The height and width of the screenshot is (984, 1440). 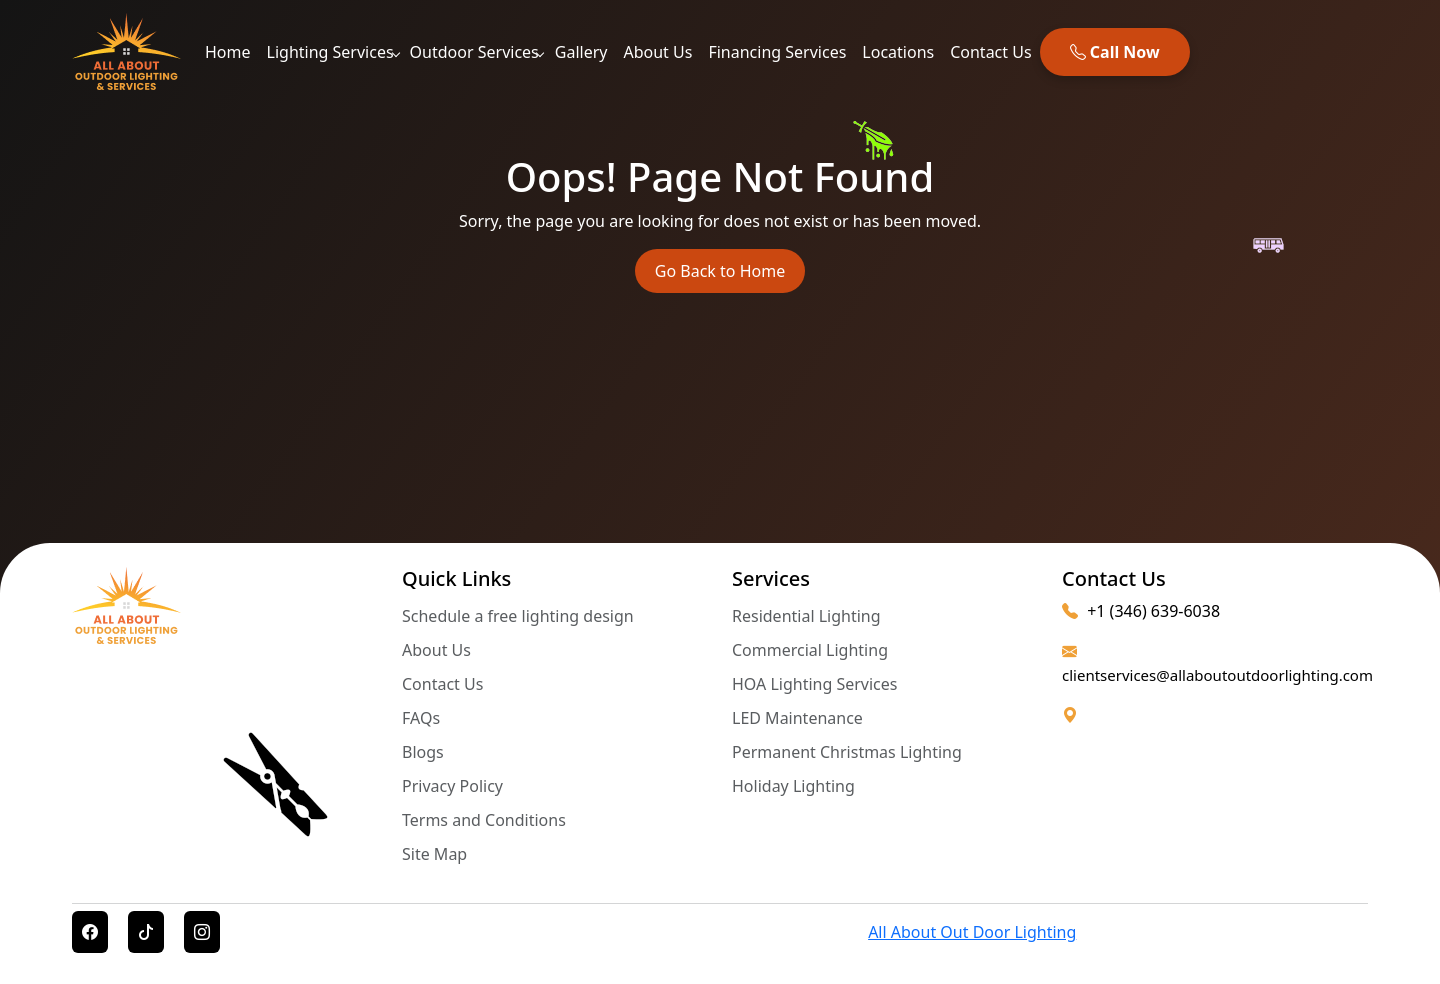 I want to click on view public transit options, so click(x=1268, y=245).